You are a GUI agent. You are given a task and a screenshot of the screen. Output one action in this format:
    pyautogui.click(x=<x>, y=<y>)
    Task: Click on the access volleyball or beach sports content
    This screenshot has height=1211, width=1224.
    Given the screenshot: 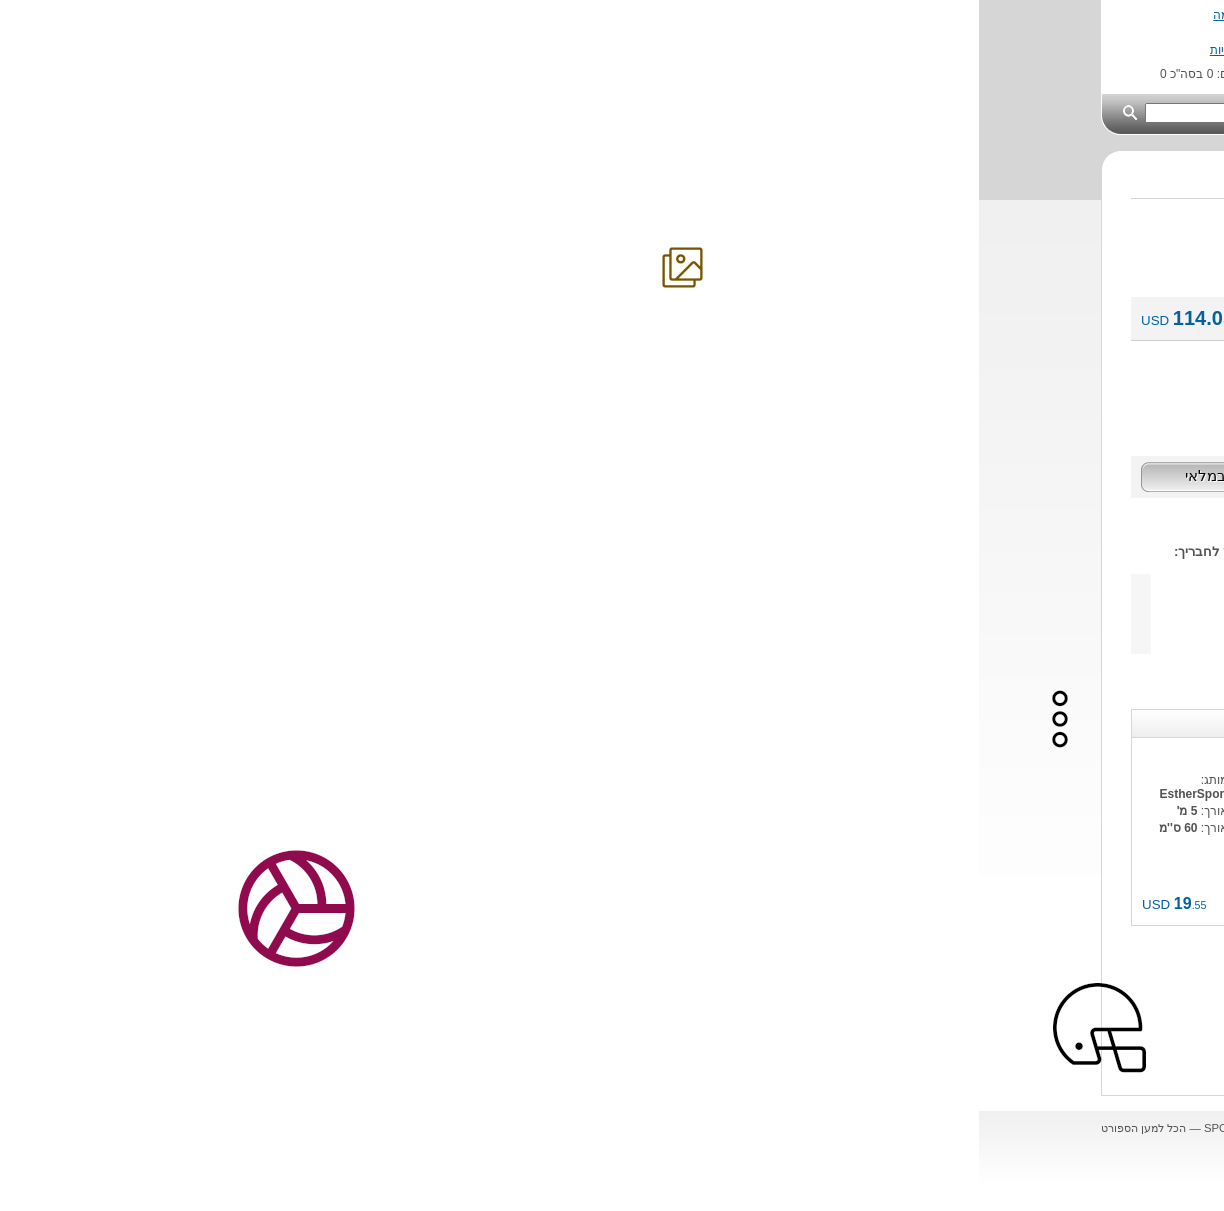 What is the action you would take?
    pyautogui.click(x=296, y=908)
    